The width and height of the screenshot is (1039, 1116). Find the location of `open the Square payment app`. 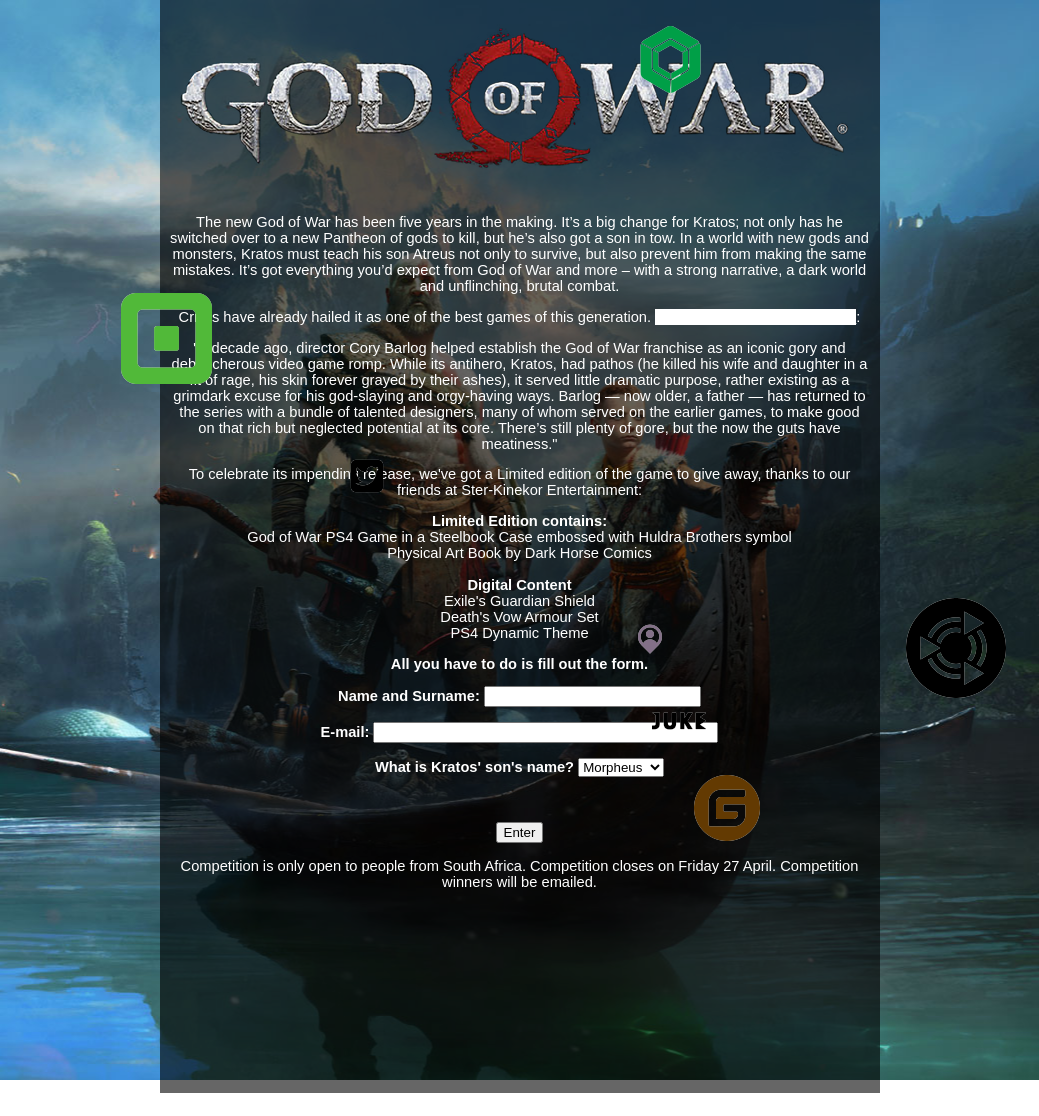

open the Square payment app is located at coordinates (166, 338).